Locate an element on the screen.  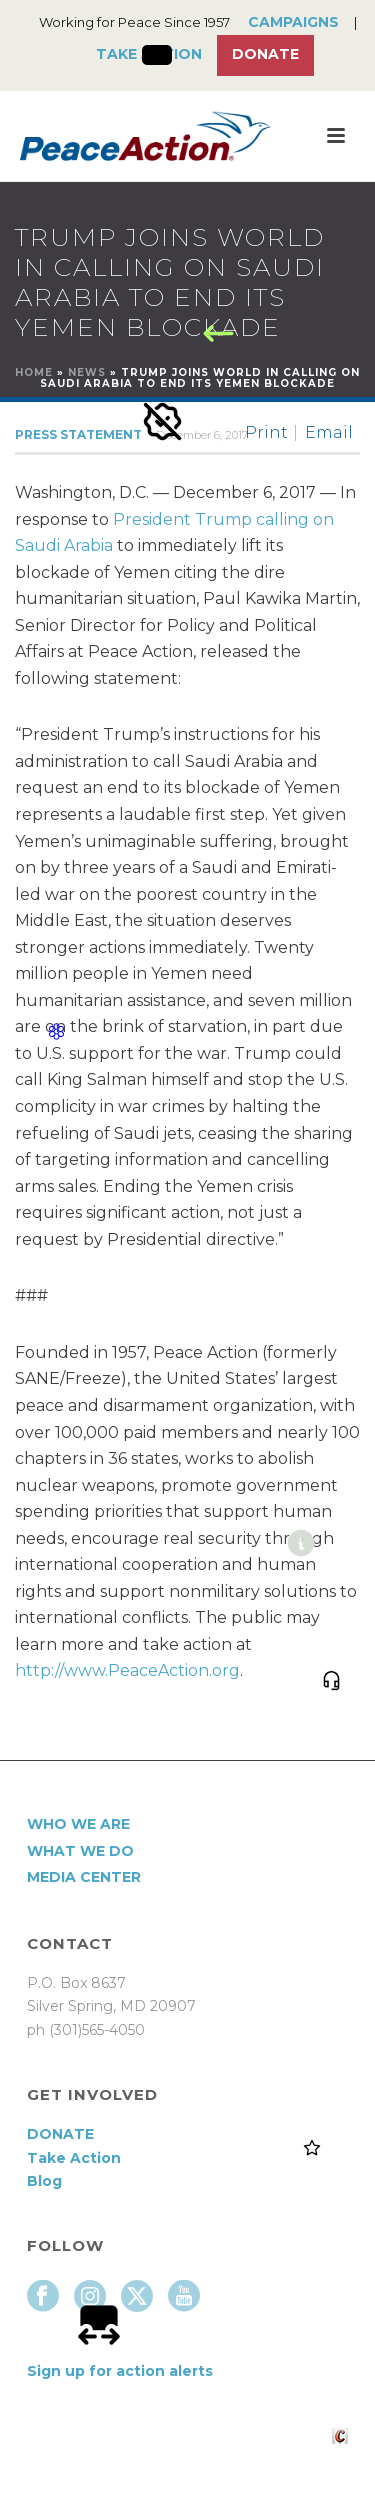
add to favorites is located at coordinates (312, 2148).